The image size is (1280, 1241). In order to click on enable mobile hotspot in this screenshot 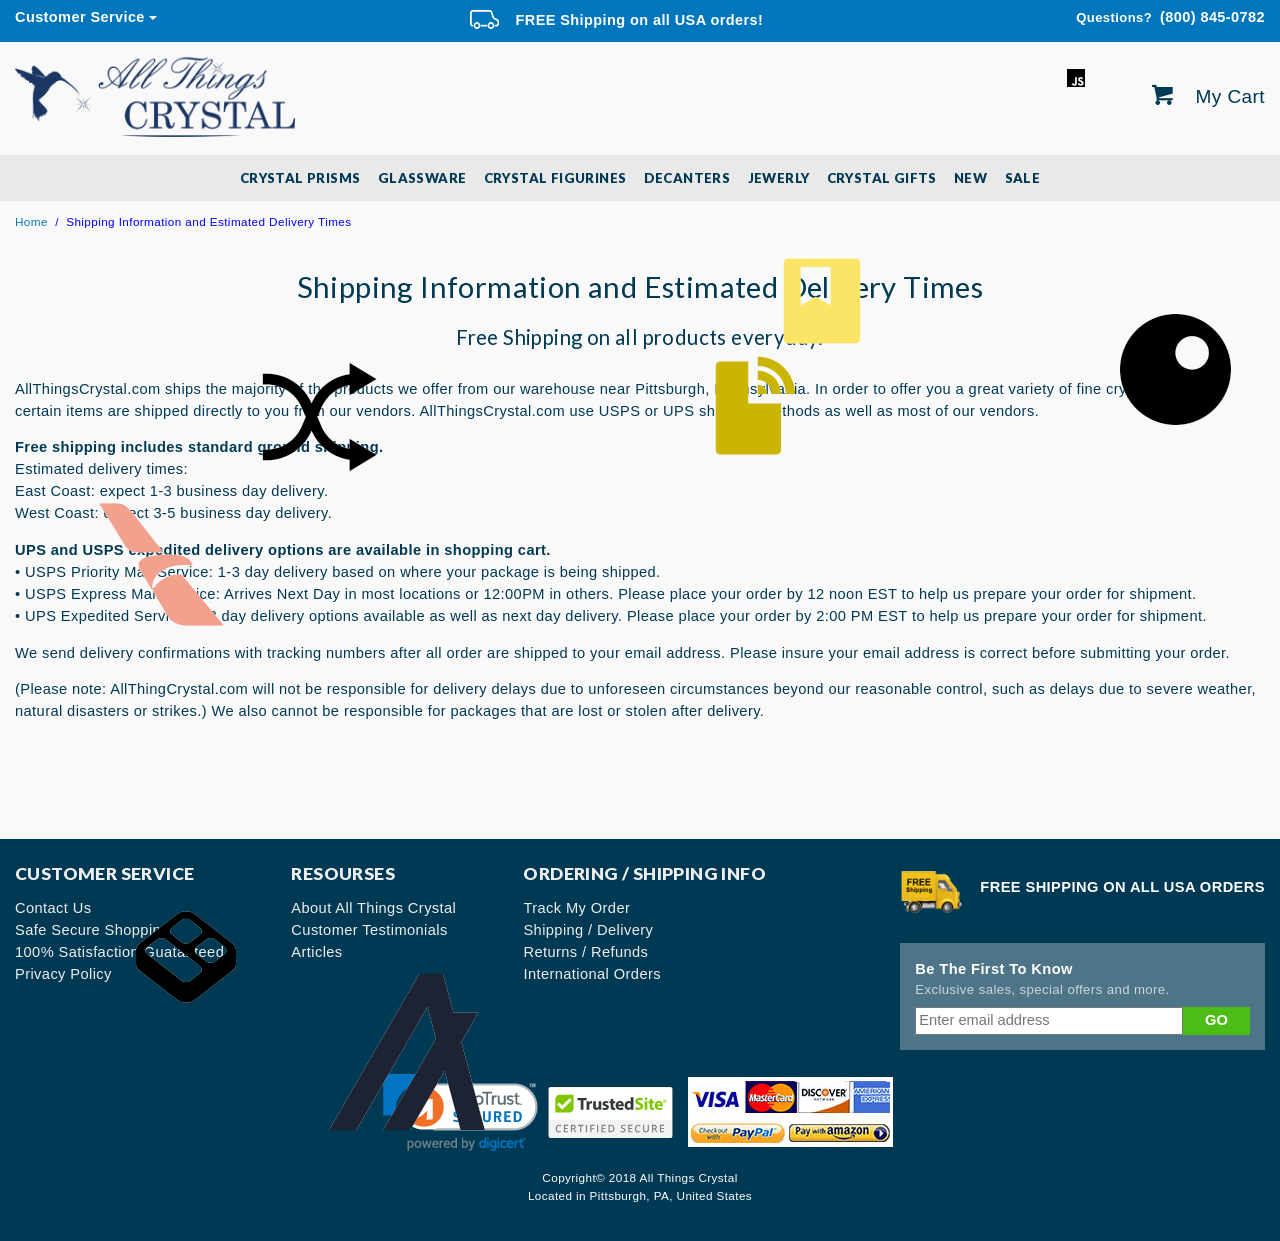, I will do `click(753, 408)`.